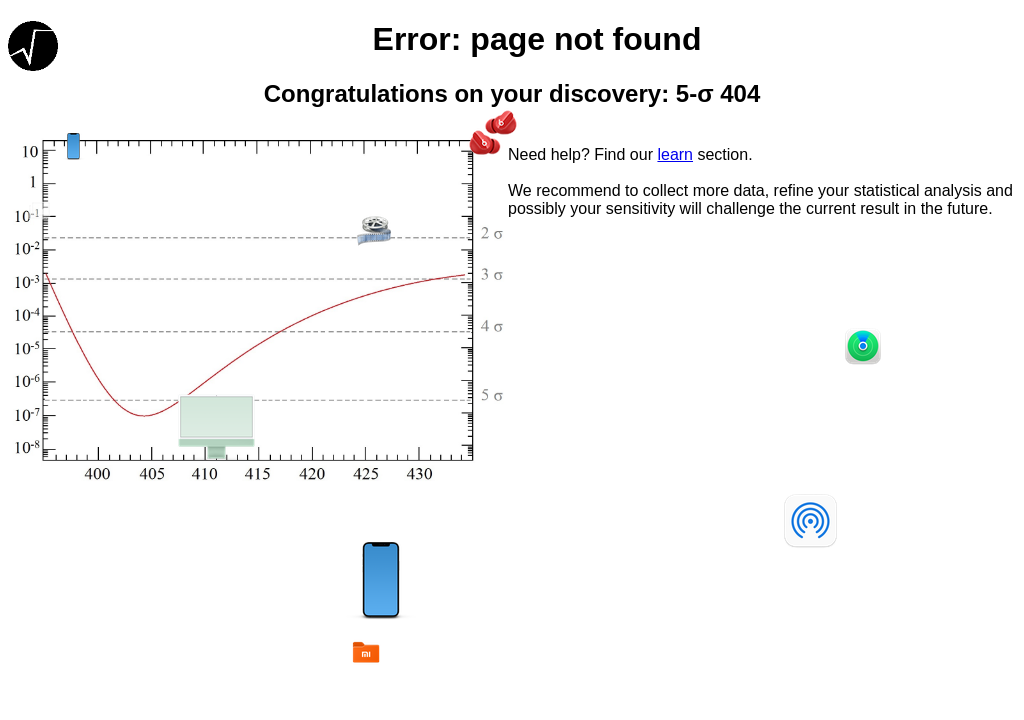 The height and width of the screenshot is (720, 1024). What do you see at coordinates (374, 232) in the screenshot?
I see `indicates a video file type` at bounding box center [374, 232].